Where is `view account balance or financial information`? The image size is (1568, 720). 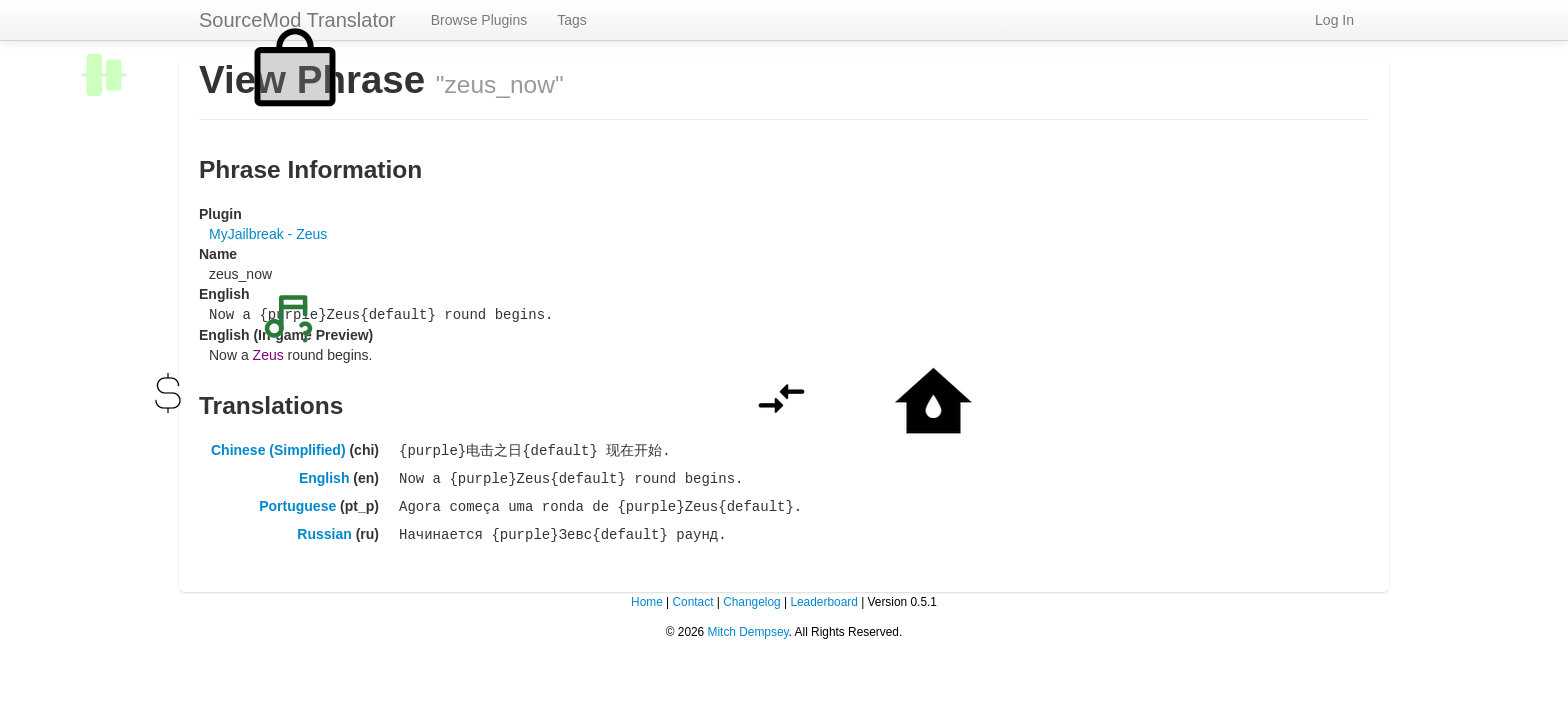
view account balance or financial information is located at coordinates (168, 393).